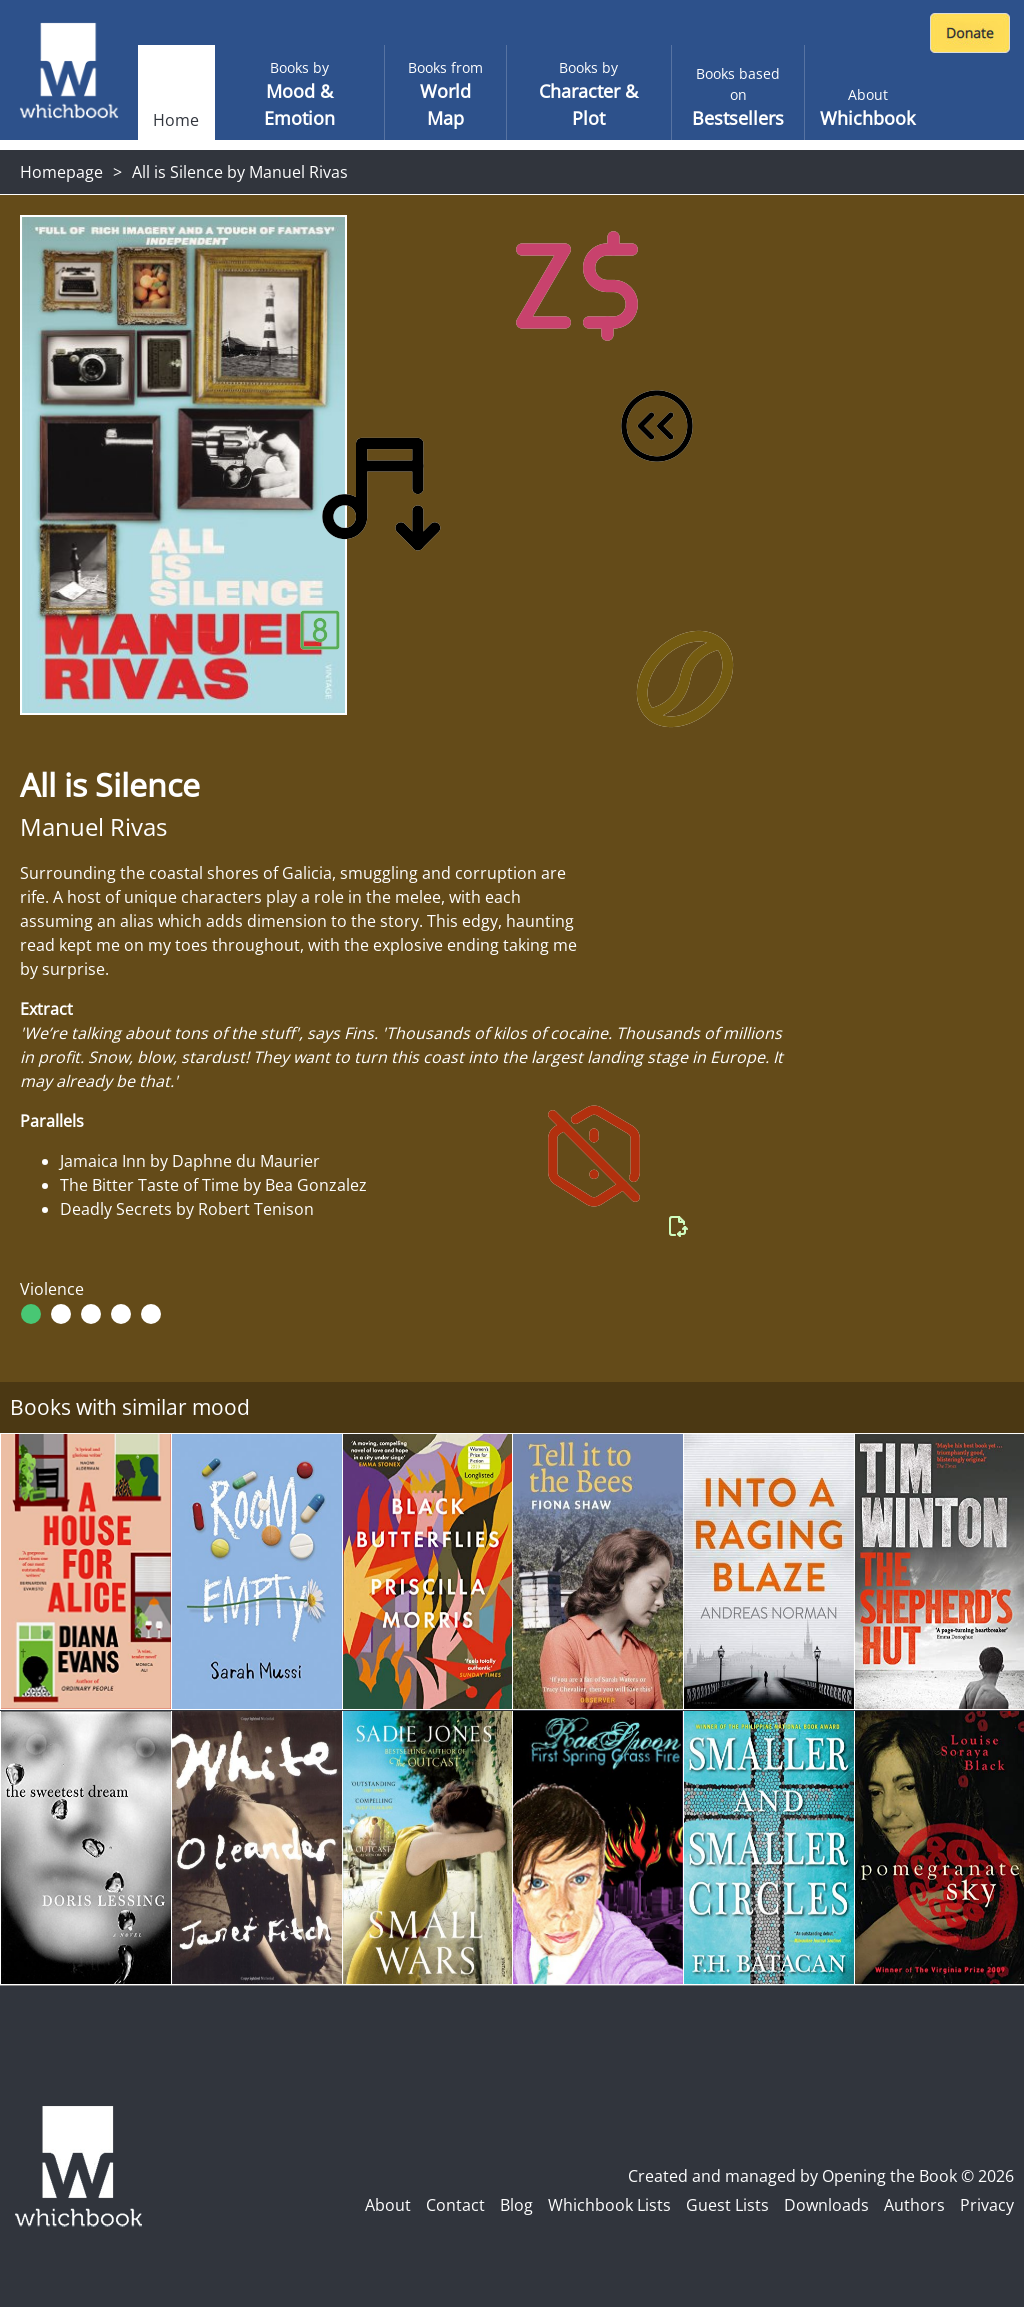 The height and width of the screenshot is (2307, 1024). I want to click on change document orientation between portrait and landscape, so click(677, 1226).